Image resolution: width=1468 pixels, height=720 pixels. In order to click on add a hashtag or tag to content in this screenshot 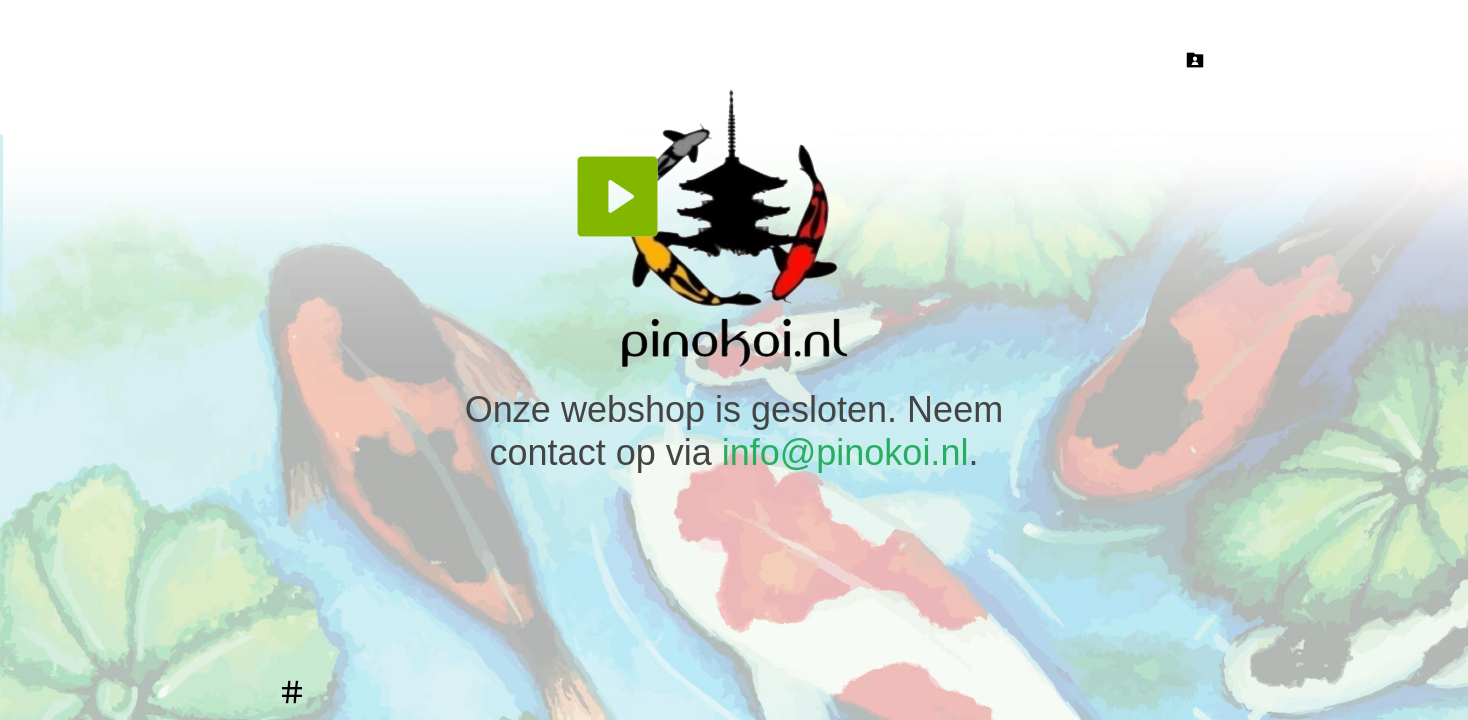, I will do `click(292, 692)`.